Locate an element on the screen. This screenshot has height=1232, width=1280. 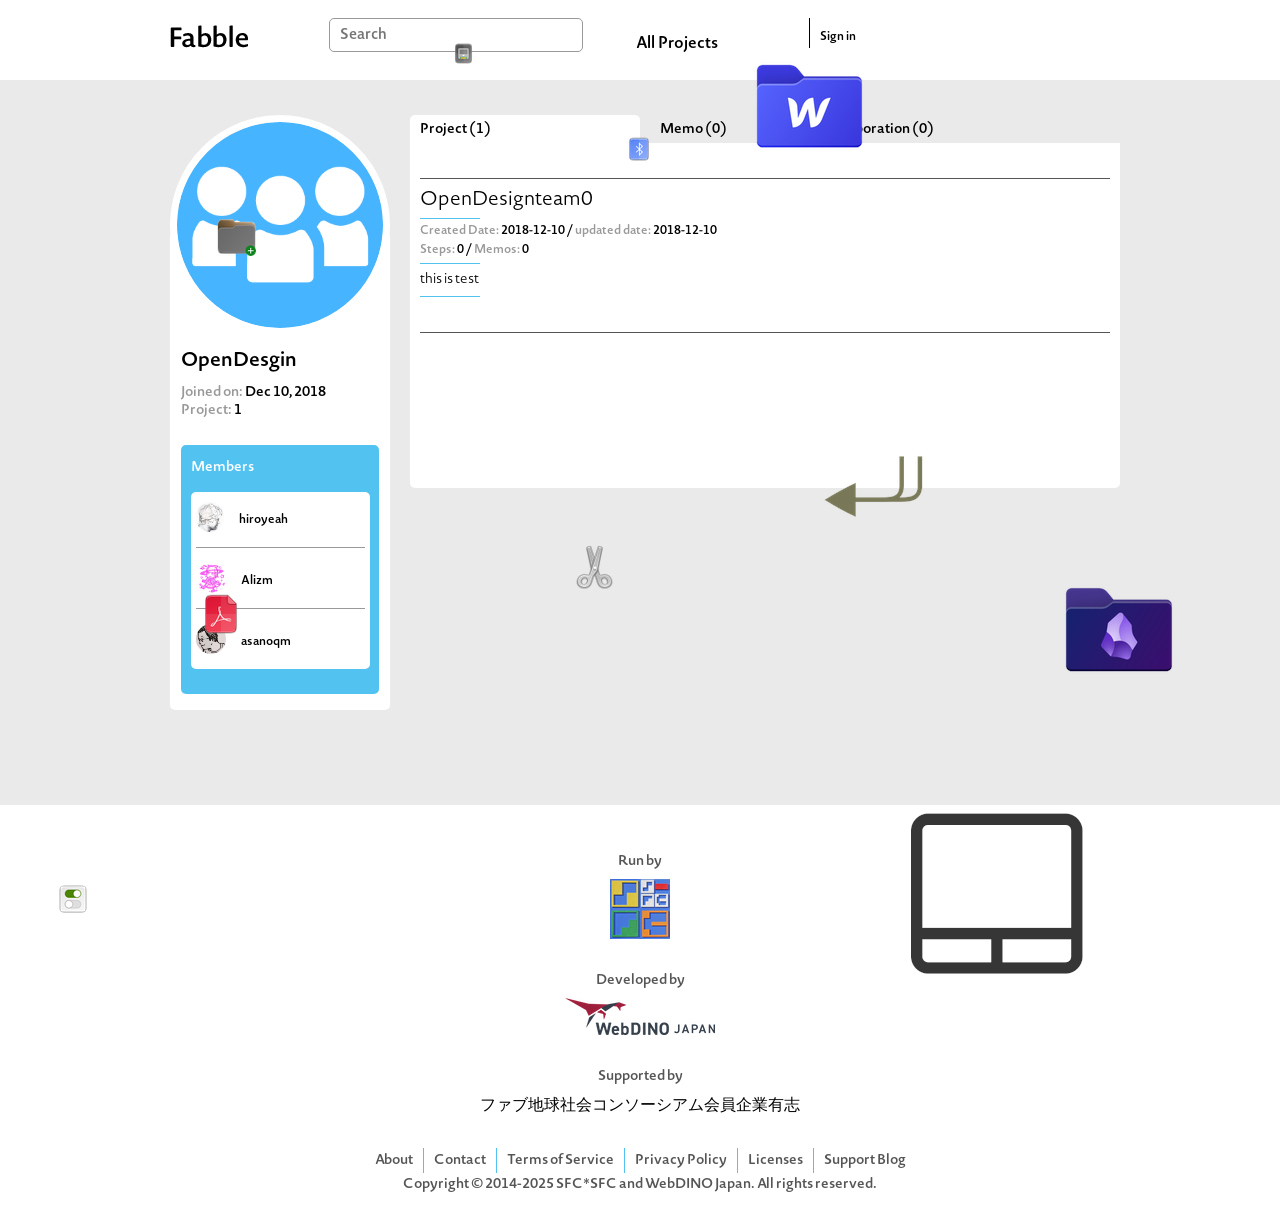
sega genesis ROM file is located at coordinates (463, 53).